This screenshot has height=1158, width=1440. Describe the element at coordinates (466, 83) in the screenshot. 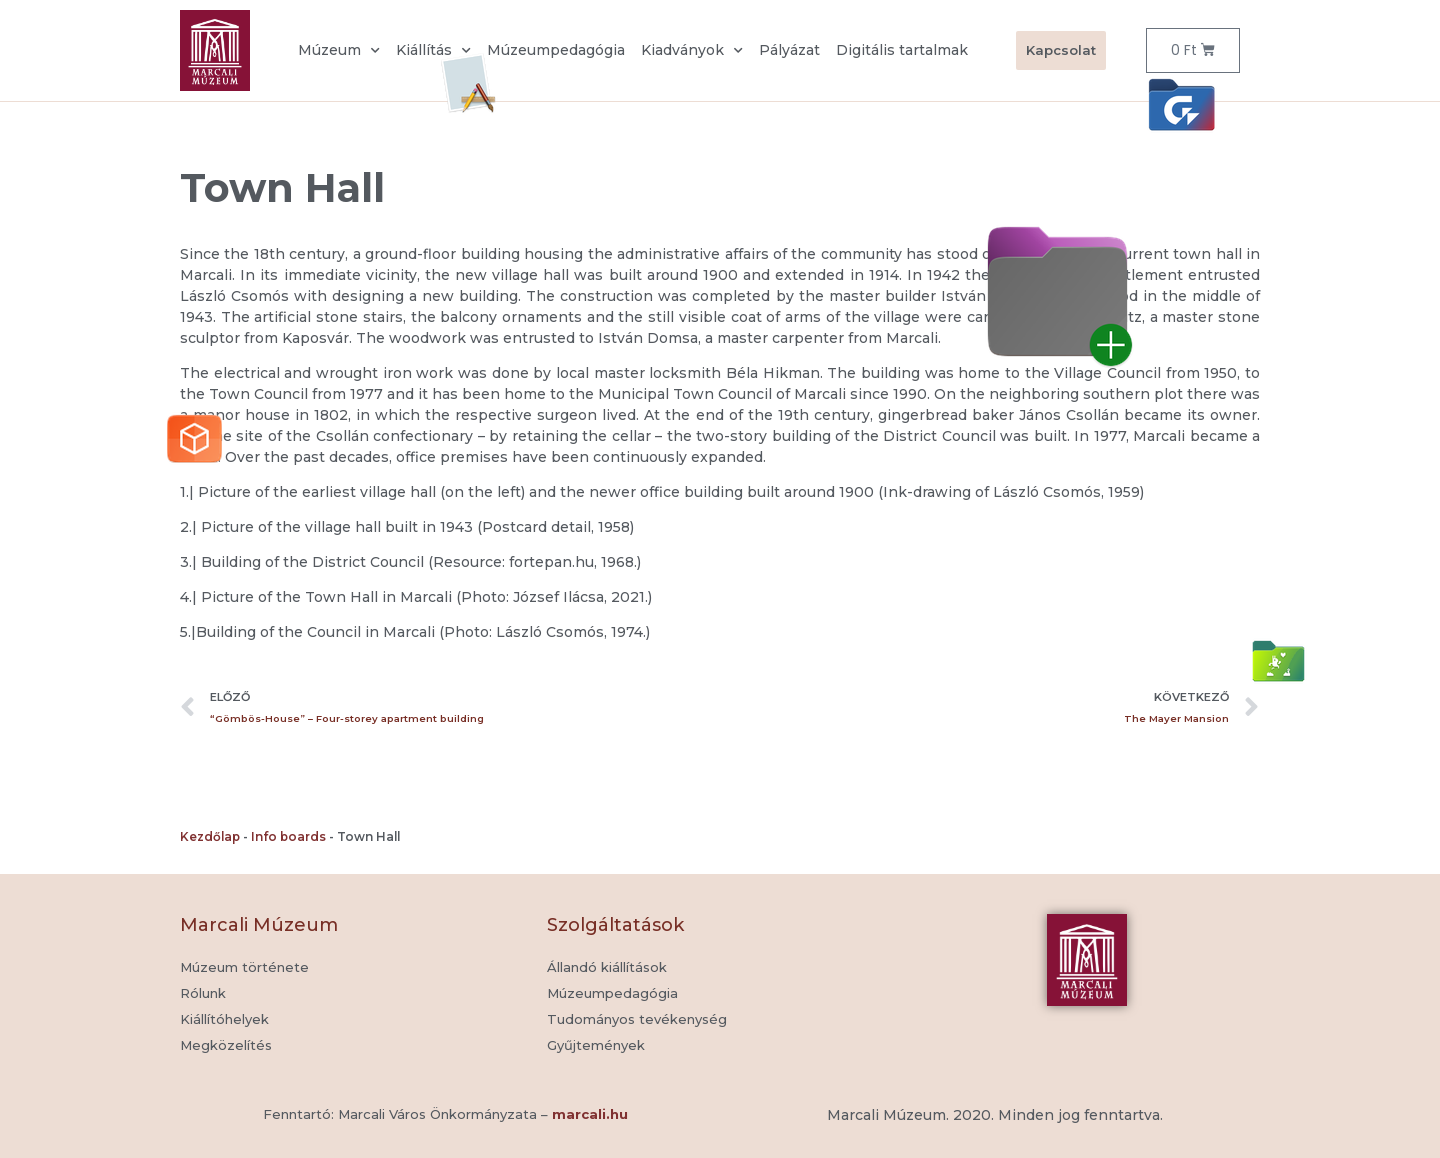

I see `generic application icon for unidentified apps` at that location.